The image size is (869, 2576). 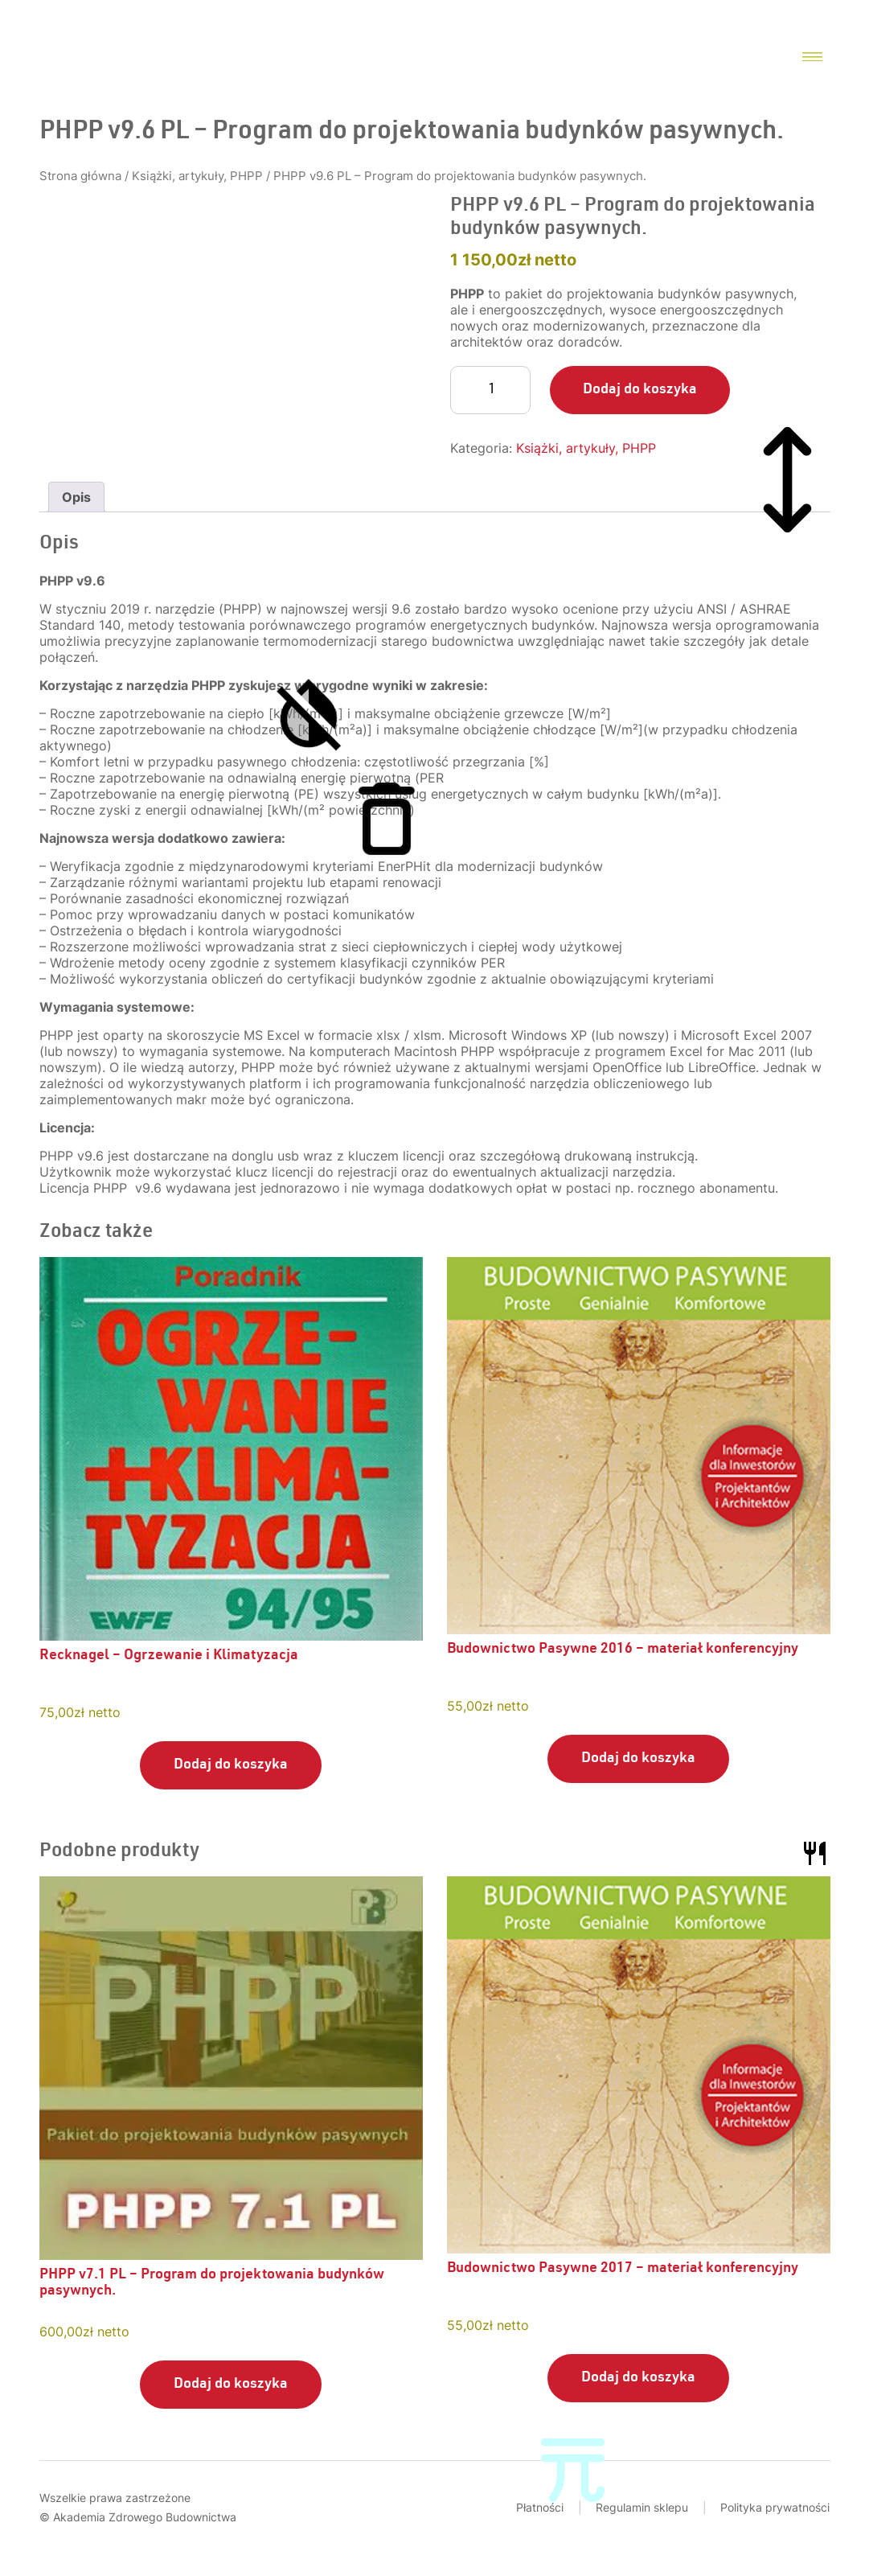 I want to click on find nearby restaurants, so click(x=814, y=1853).